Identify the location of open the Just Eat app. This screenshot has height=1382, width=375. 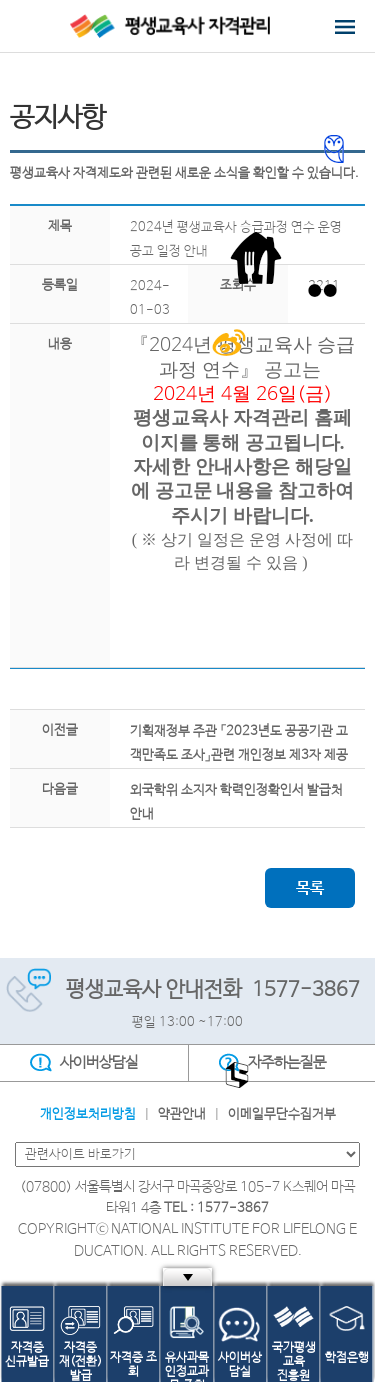
(256, 258).